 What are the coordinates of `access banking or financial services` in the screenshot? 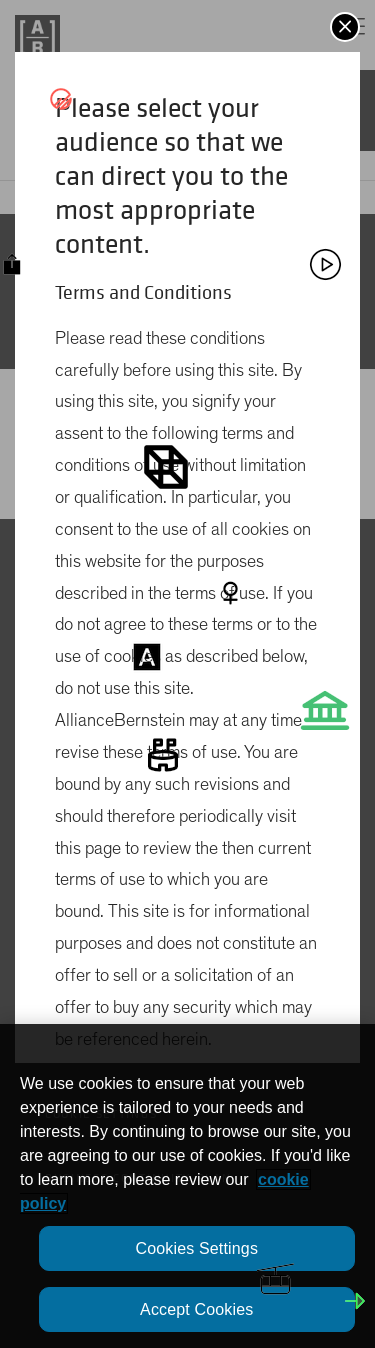 It's located at (325, 712).